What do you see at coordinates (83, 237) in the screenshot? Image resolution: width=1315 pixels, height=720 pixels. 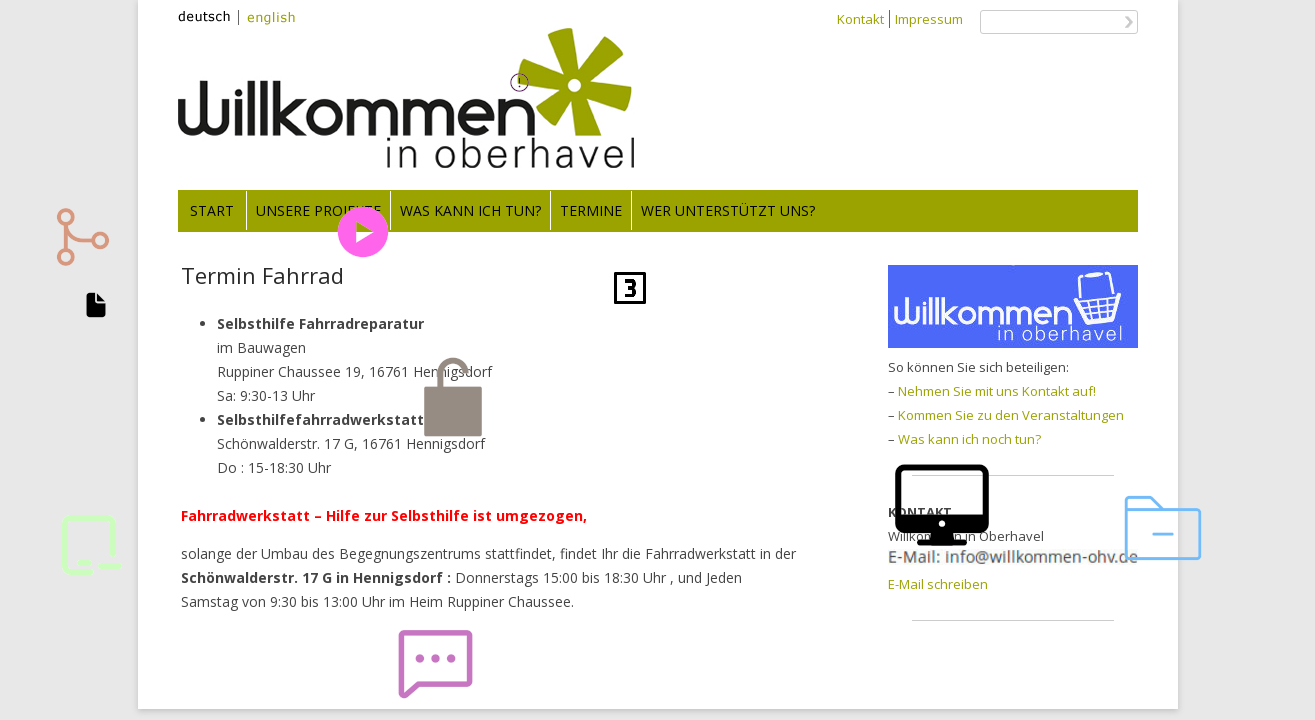 I see `merge a branch into the main codebase` at bounding box center [83, 237].